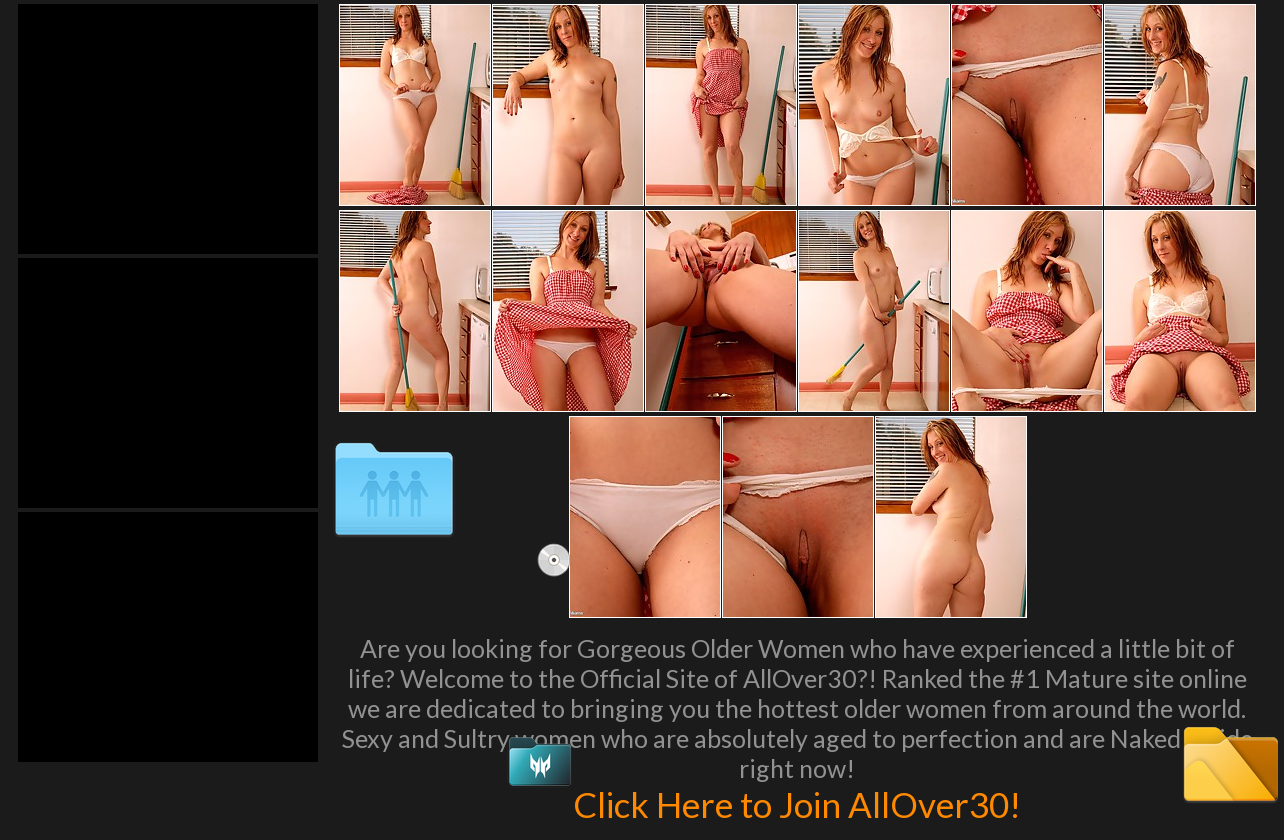 This screenshot has height=840, width=1284. I want to click on indicates optical disc drive or CD/DVD media, so click(554, 560).